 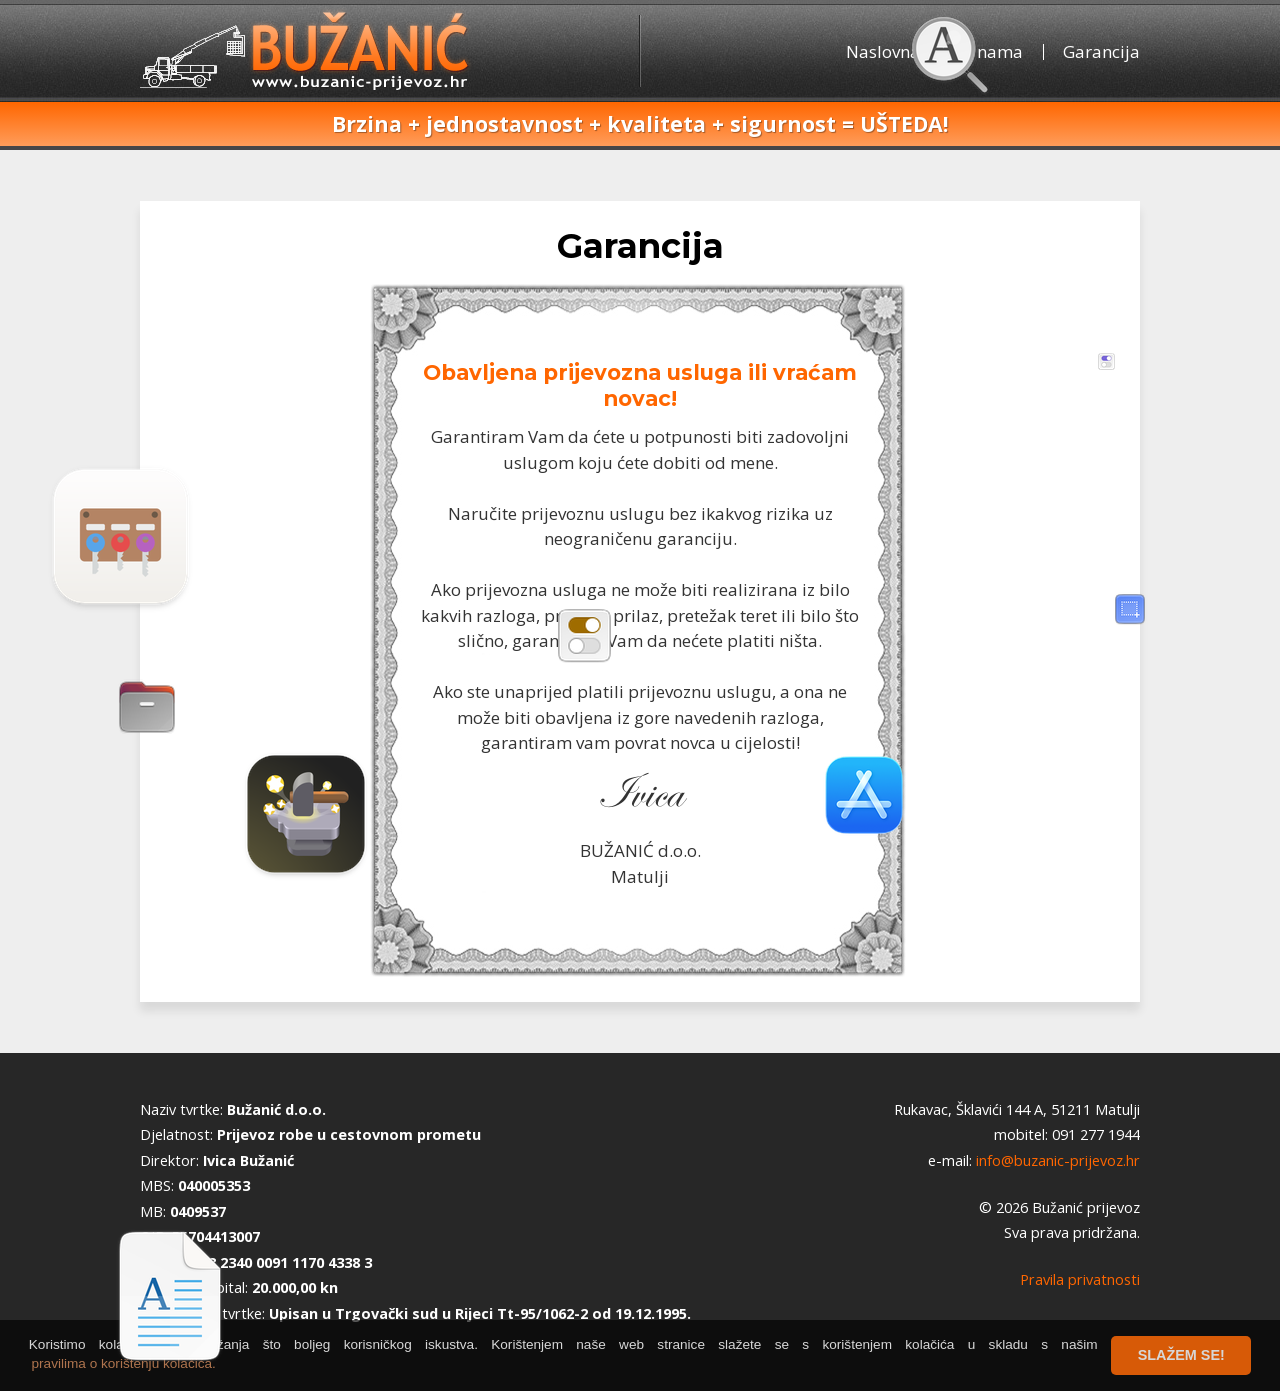 I want to click on take a screenshot, so click(x=1130, y=609).